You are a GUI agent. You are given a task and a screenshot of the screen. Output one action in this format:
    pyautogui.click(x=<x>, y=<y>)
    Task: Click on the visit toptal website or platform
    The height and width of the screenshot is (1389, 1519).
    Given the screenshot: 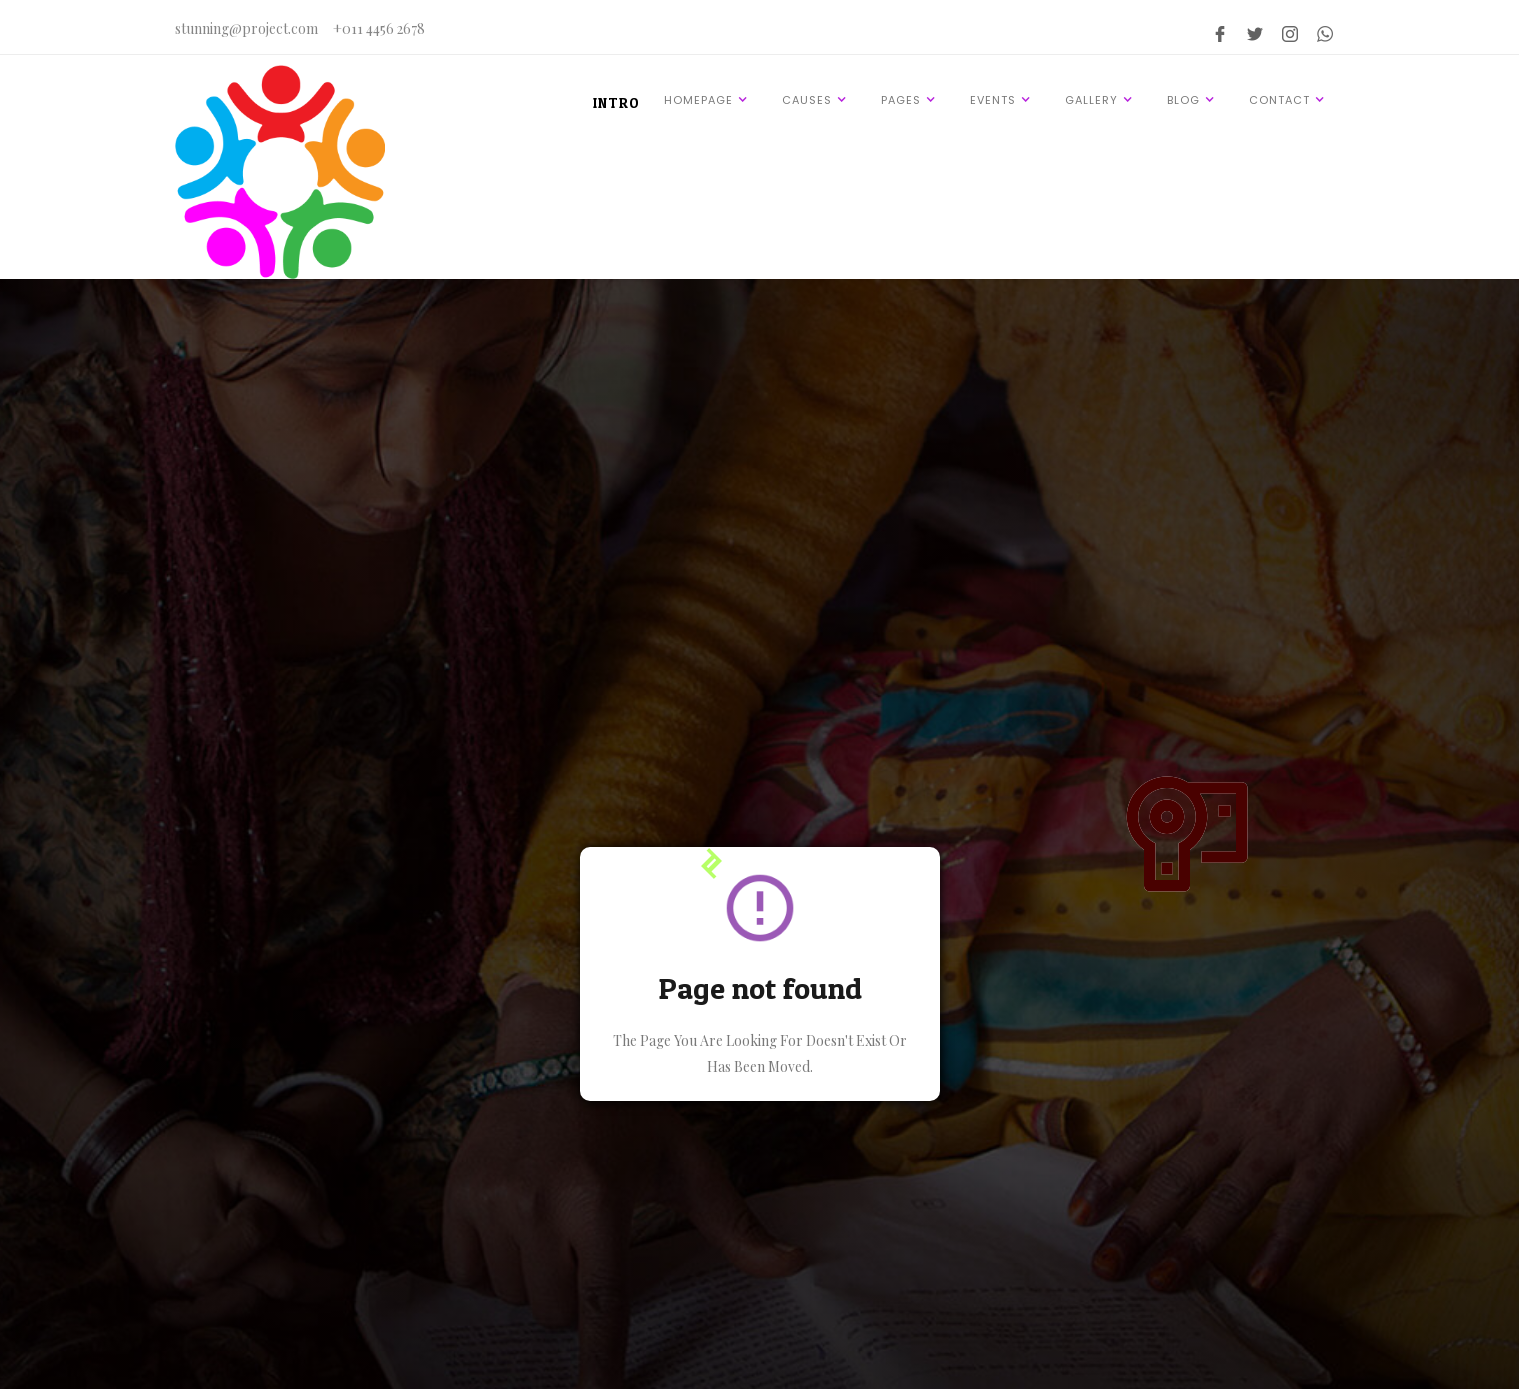 What is the action you would take?
    pyautogui.click(x=711, y=863)
    